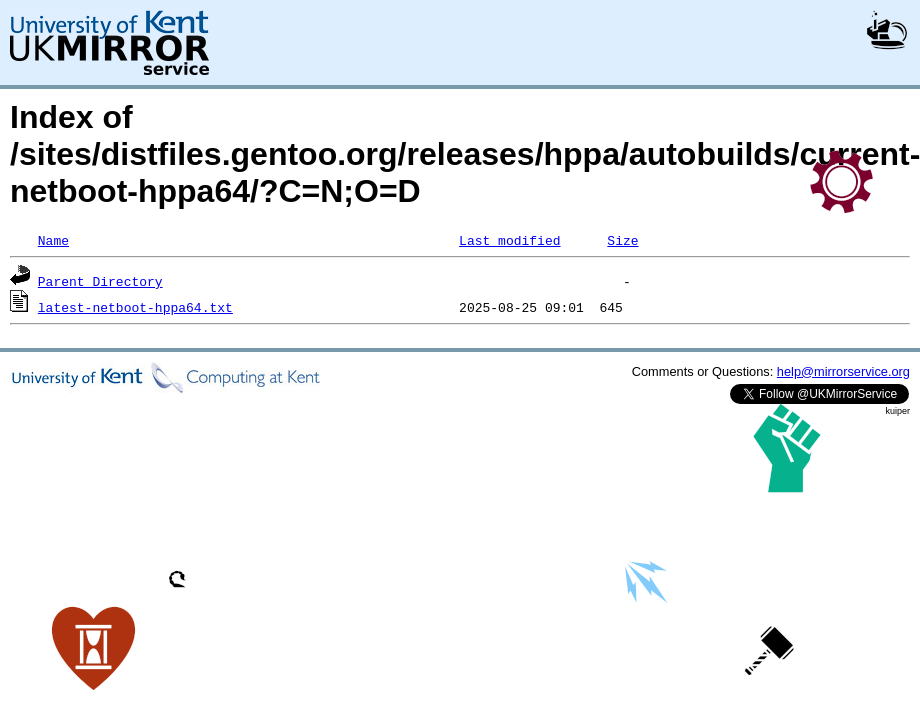 The image size is (920, 720). I want to click on indicates strength or power action in a game, so click(787, 448).